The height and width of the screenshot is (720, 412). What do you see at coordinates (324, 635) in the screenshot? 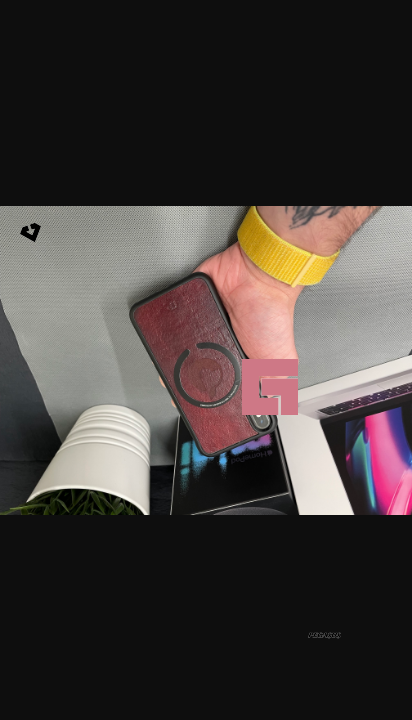
I see `Pegasus Airlines logo` at bounding box center [324, 635].